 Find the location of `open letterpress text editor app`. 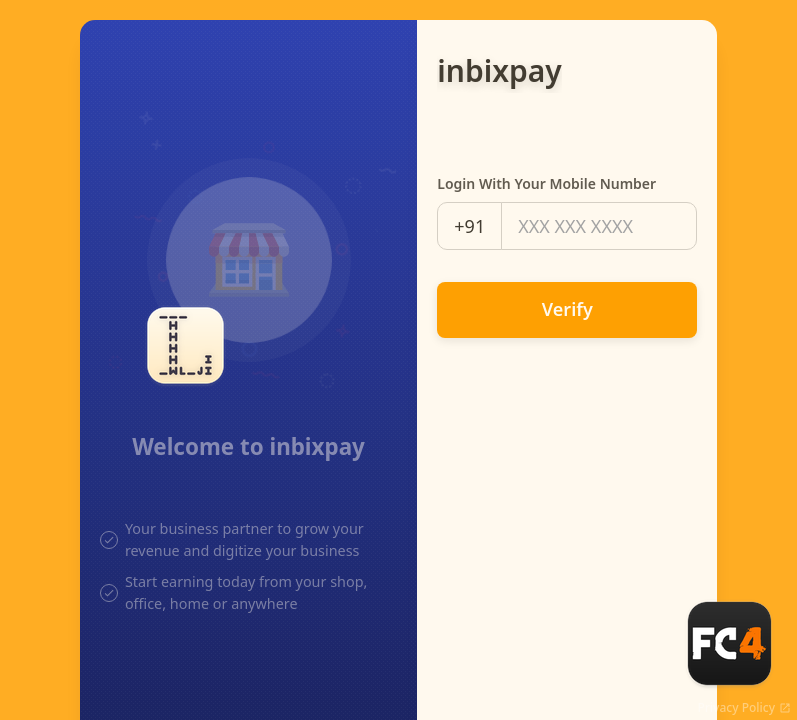

open letterpress text editor app is located at coordinates (185, 345).